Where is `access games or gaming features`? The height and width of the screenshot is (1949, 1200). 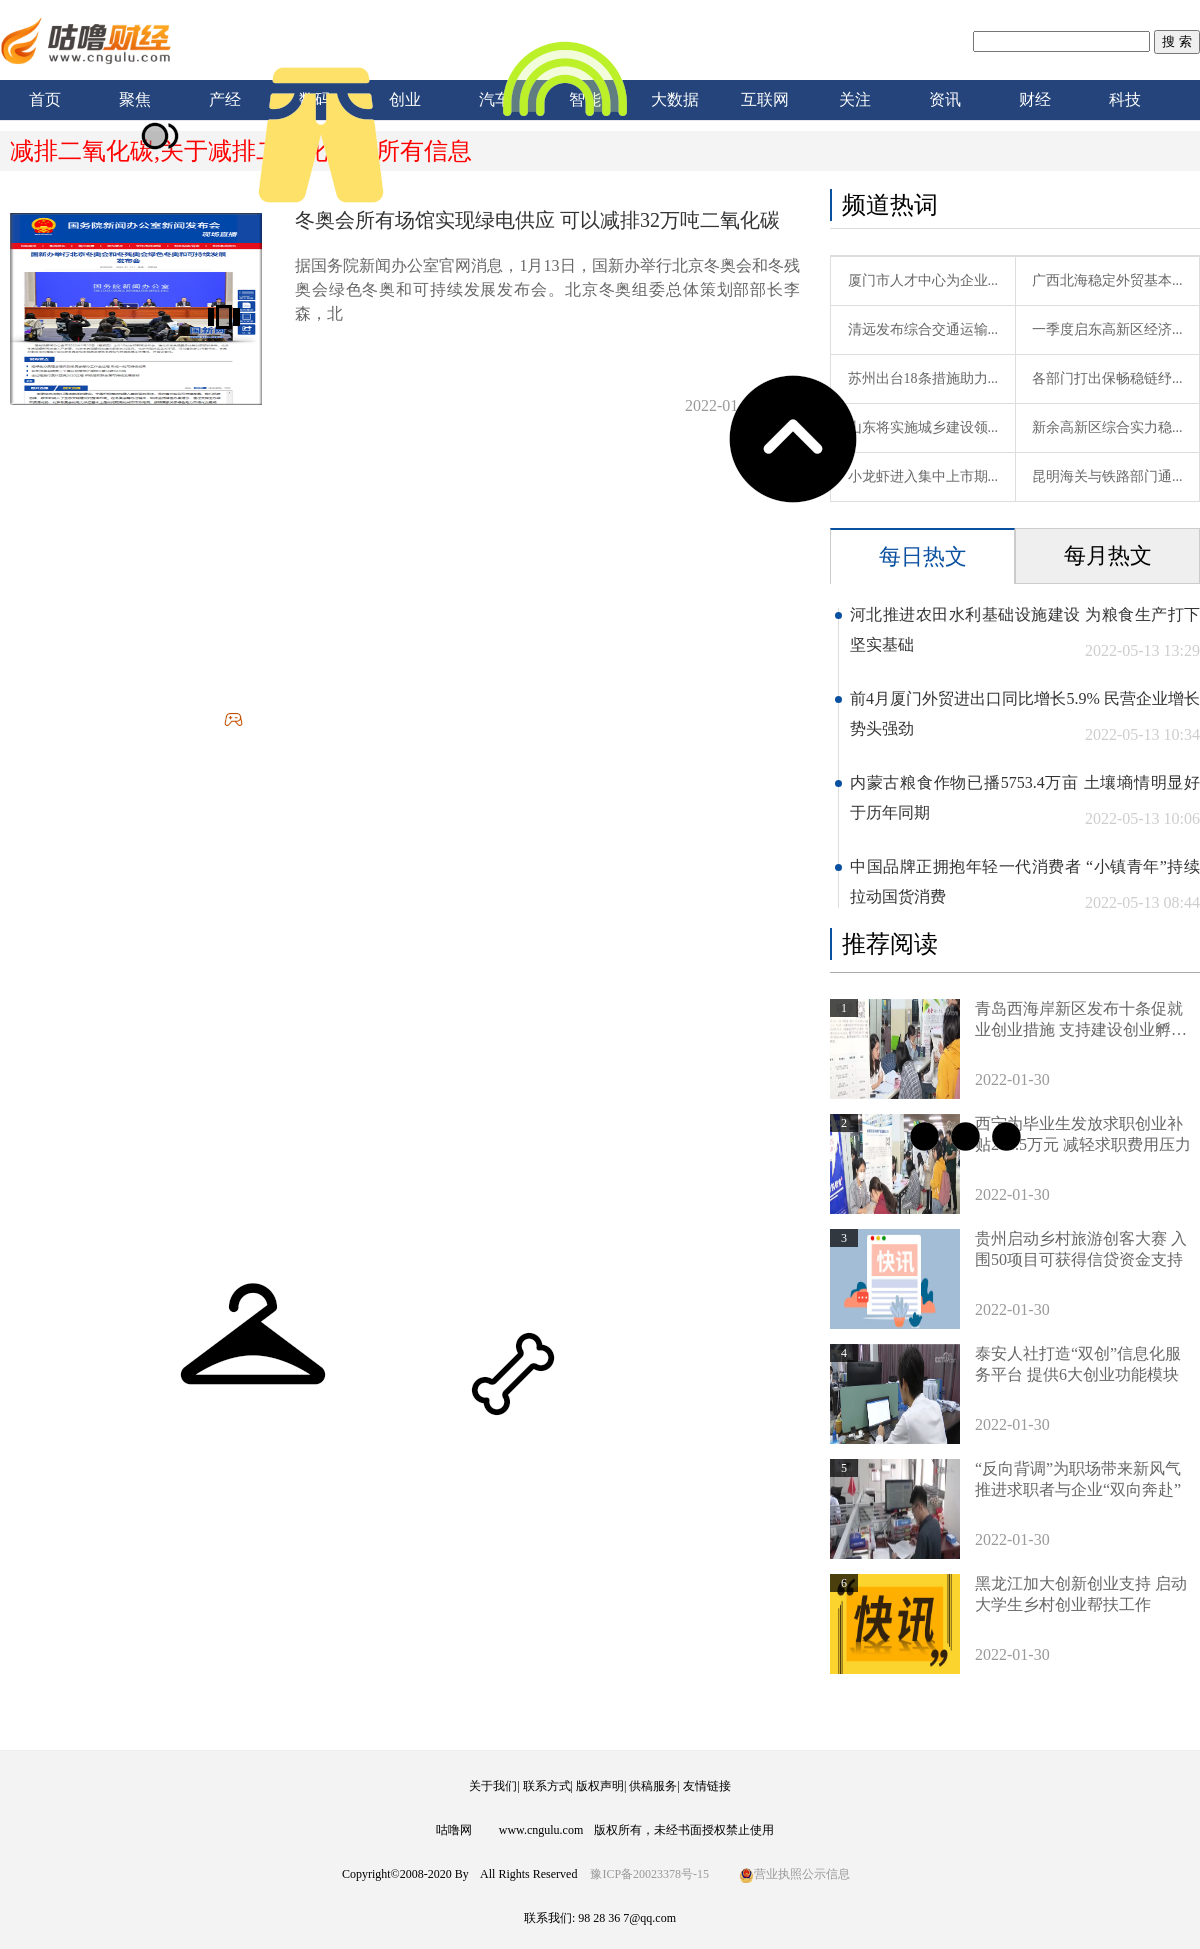 access games or gaming features is located at coordinates (233, 719).